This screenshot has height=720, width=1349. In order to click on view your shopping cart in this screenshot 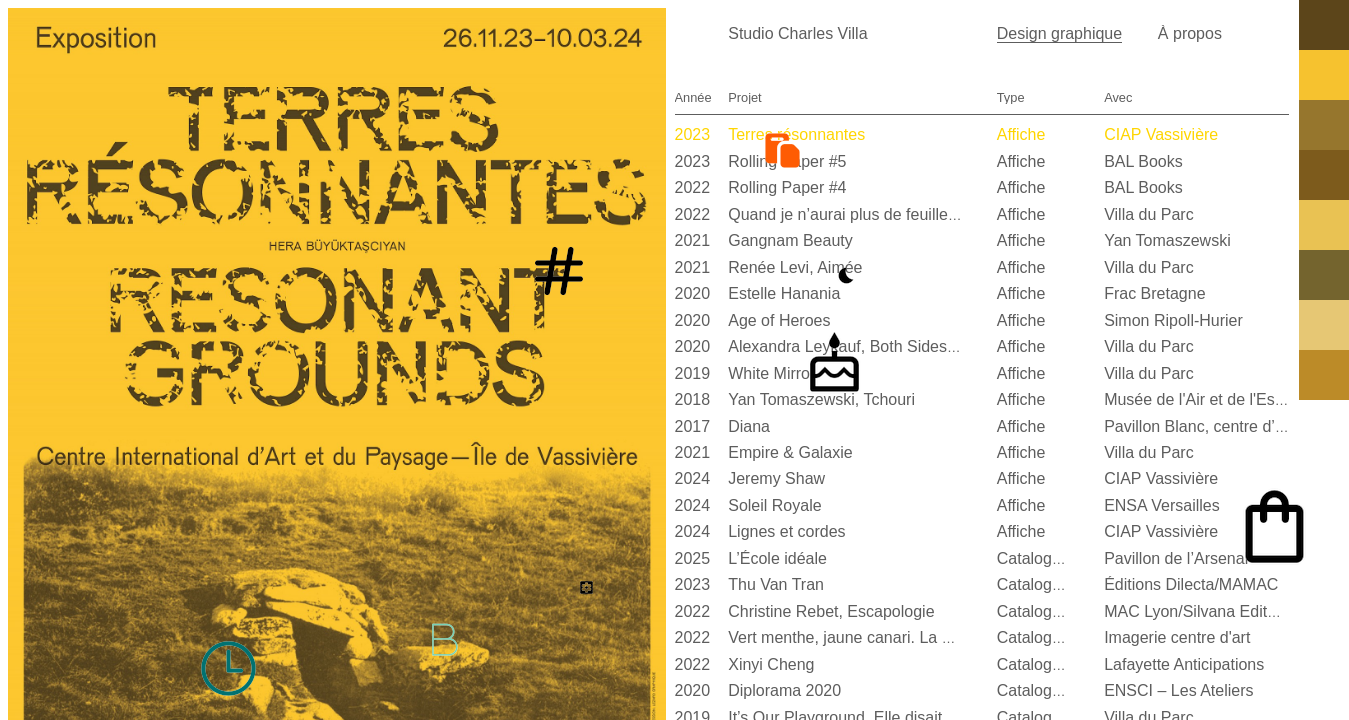, I will do `click(1274, 526)`.